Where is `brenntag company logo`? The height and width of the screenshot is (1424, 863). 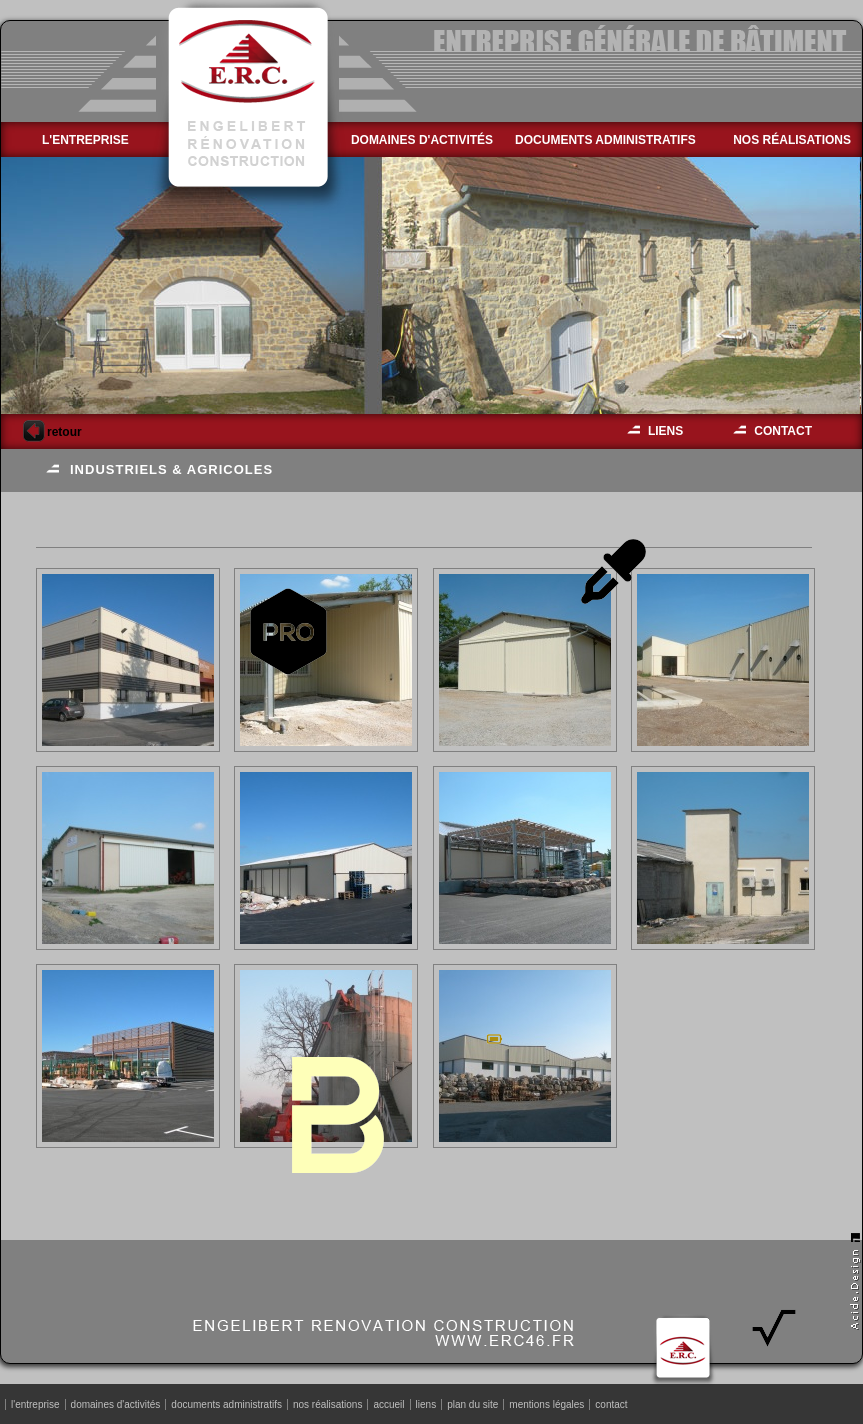
brenntag company logo is located at coordinates (338, 1115).